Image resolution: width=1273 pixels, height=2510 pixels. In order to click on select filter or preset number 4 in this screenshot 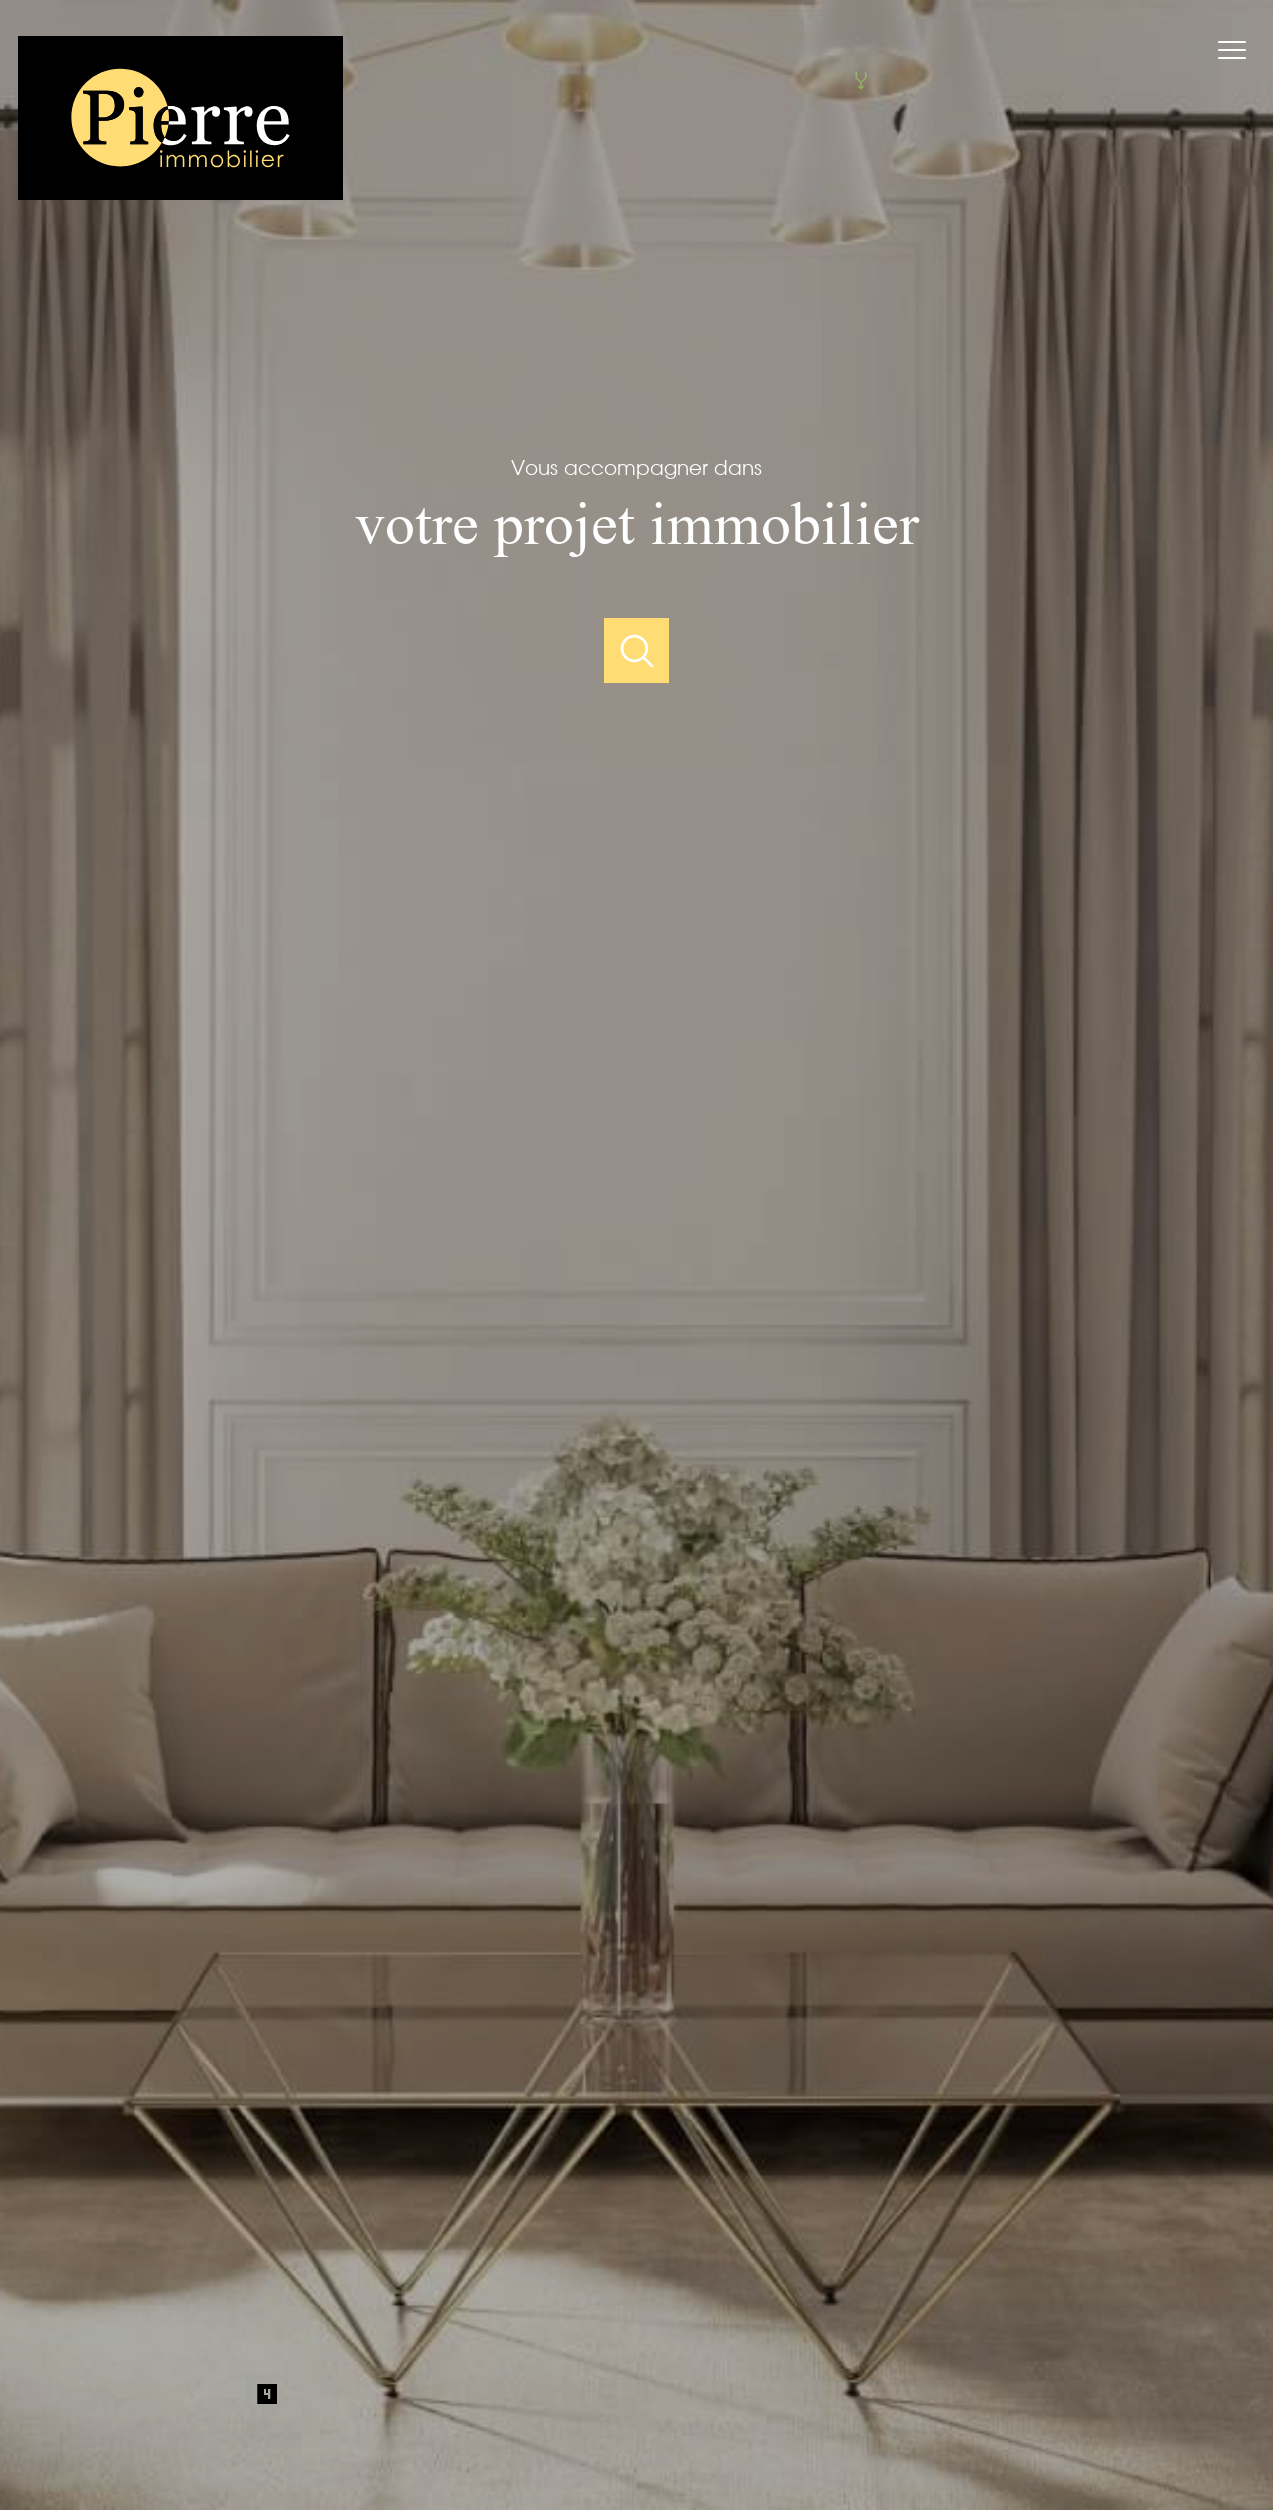, I will do `click(267, 2394)`.